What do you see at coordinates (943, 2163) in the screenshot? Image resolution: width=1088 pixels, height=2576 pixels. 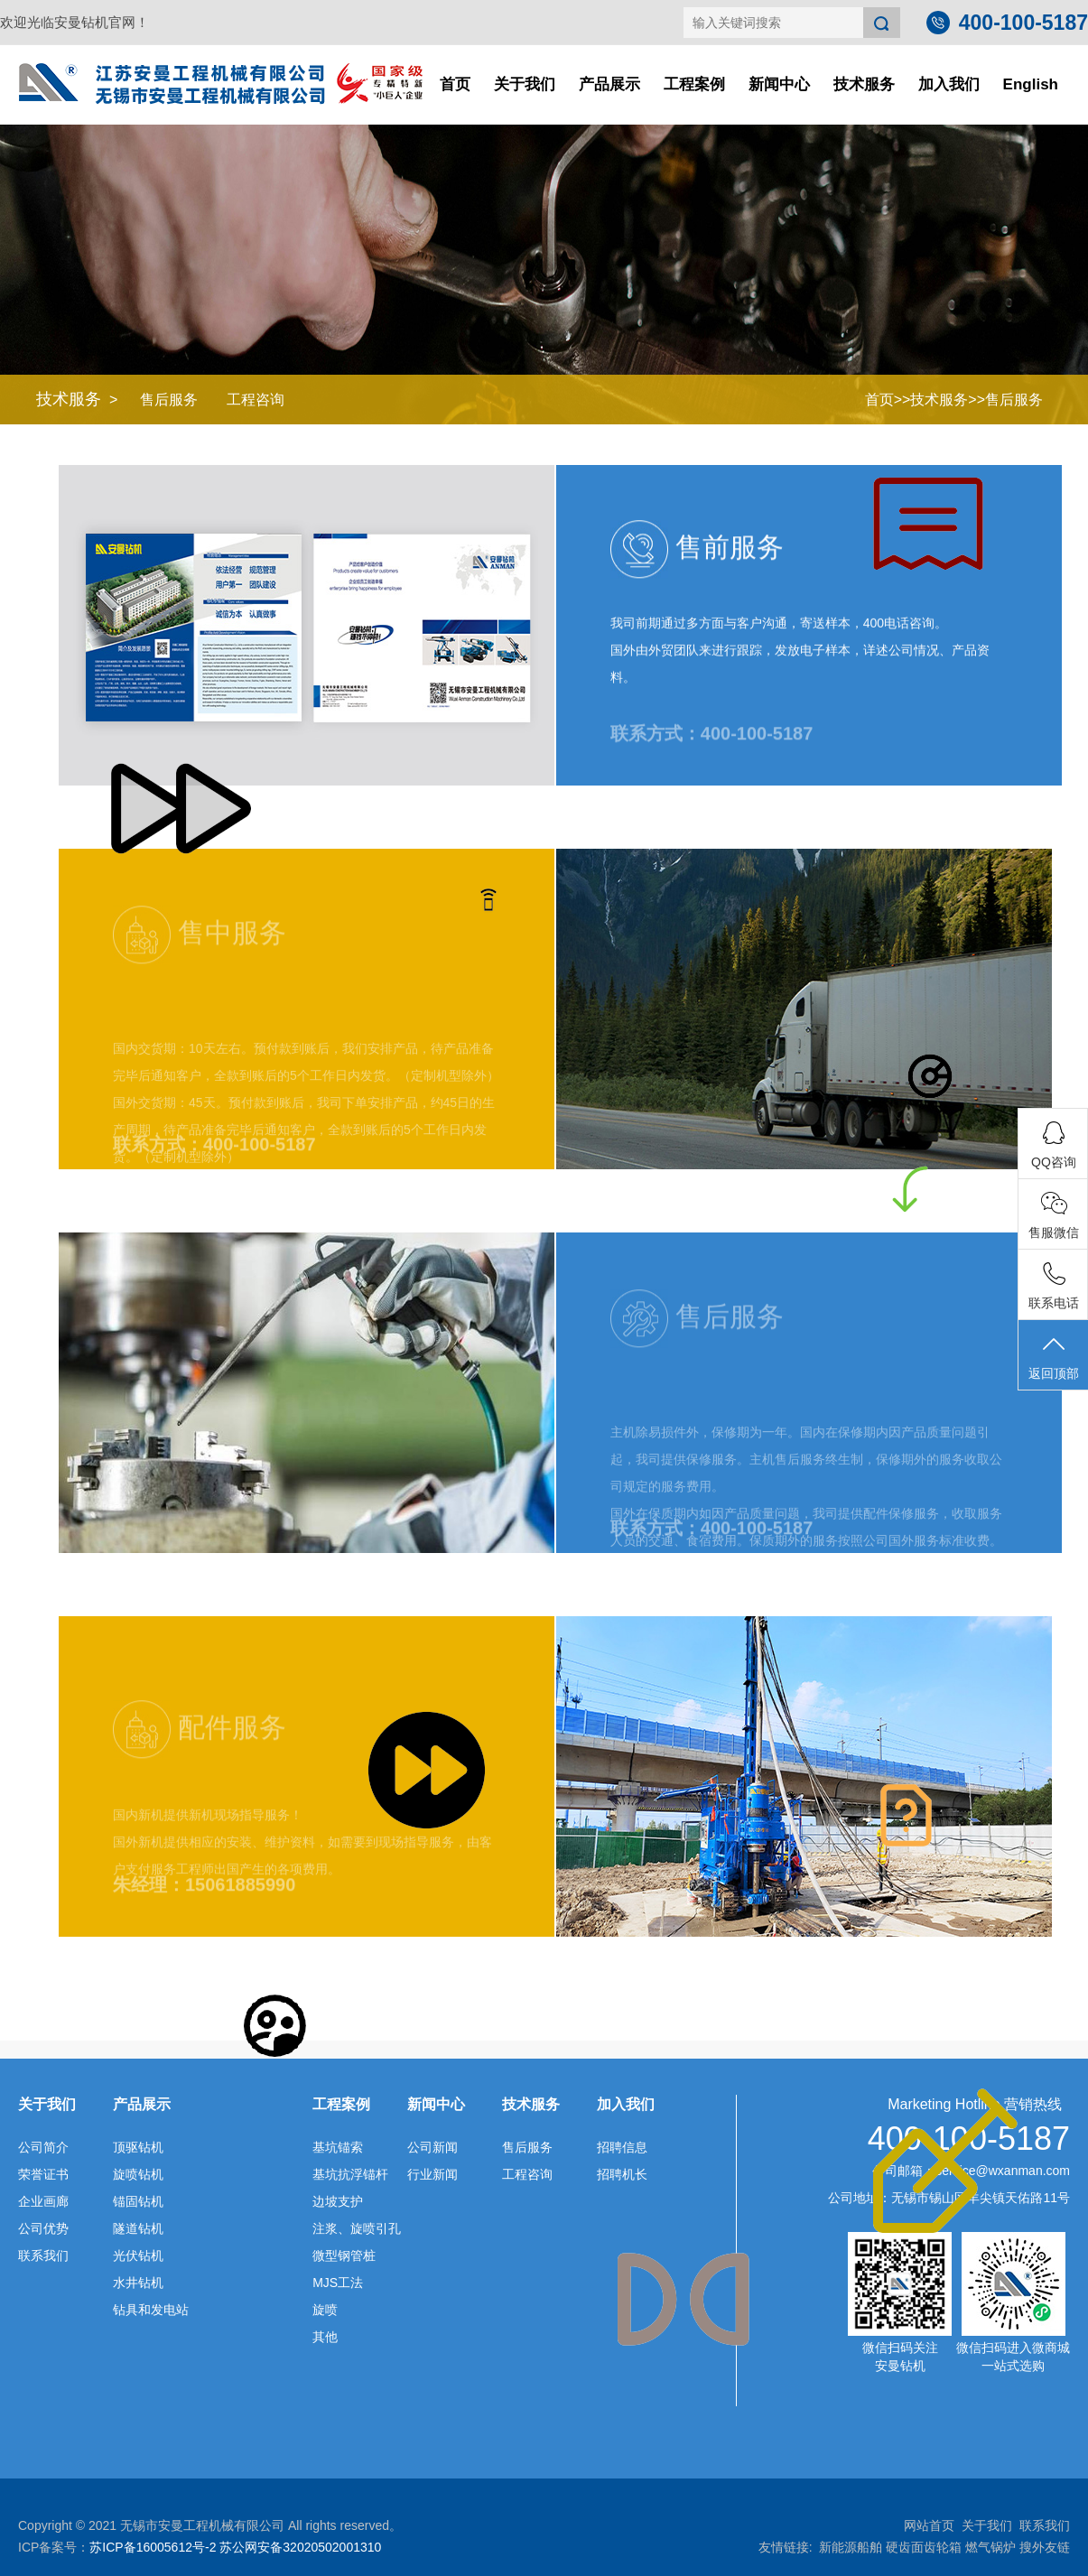 I see `access gardening or landscaping tools` at bounding box center [943, 2163].